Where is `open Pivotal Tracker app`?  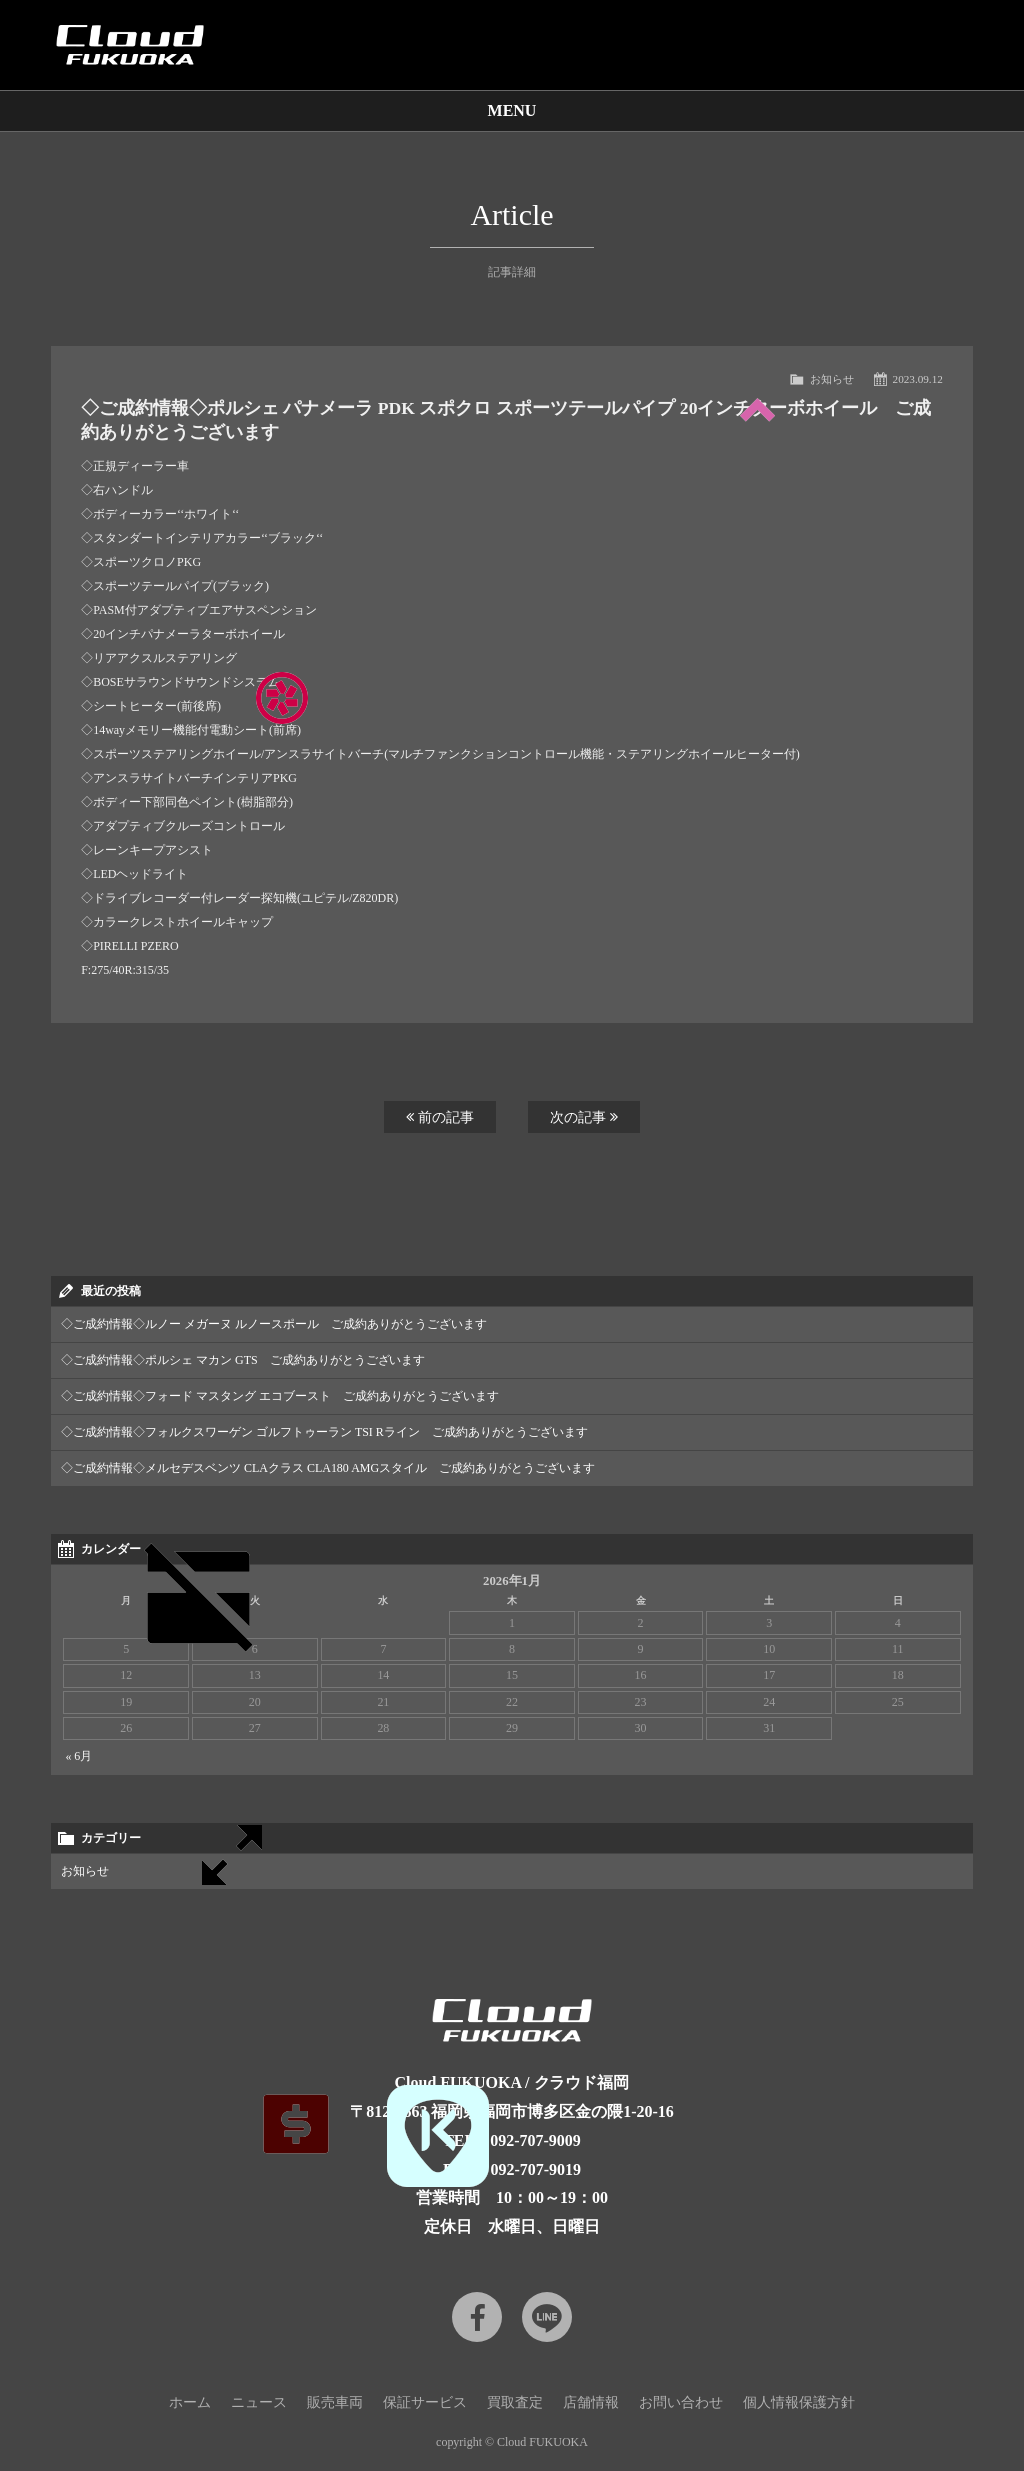 open Pivotal Tracker app is located at coordinates (282, 698).